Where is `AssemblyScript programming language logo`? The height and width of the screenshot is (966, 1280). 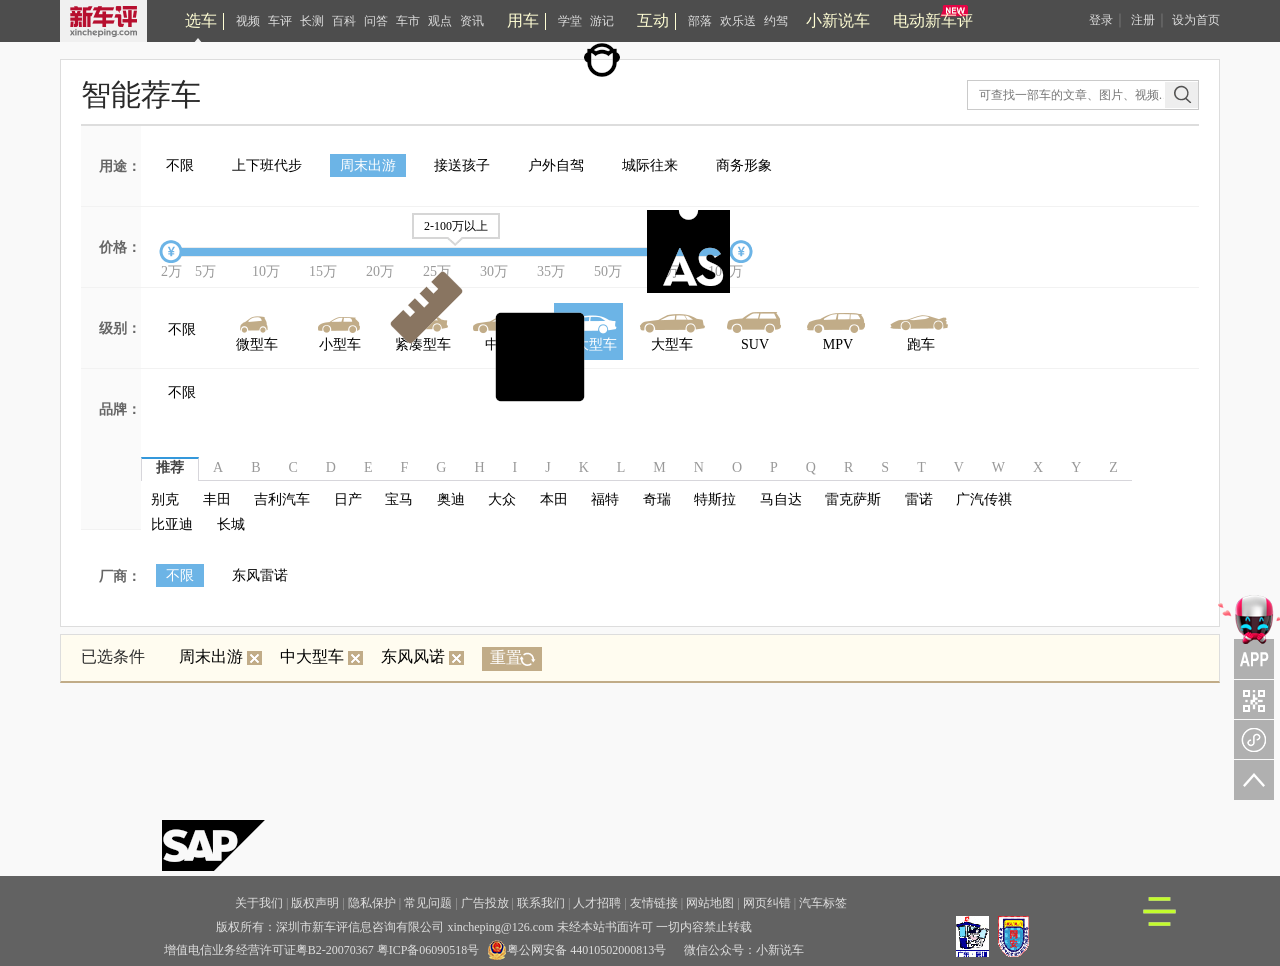
AssemblyScript programming language logo is located at coordinates (688, 251).